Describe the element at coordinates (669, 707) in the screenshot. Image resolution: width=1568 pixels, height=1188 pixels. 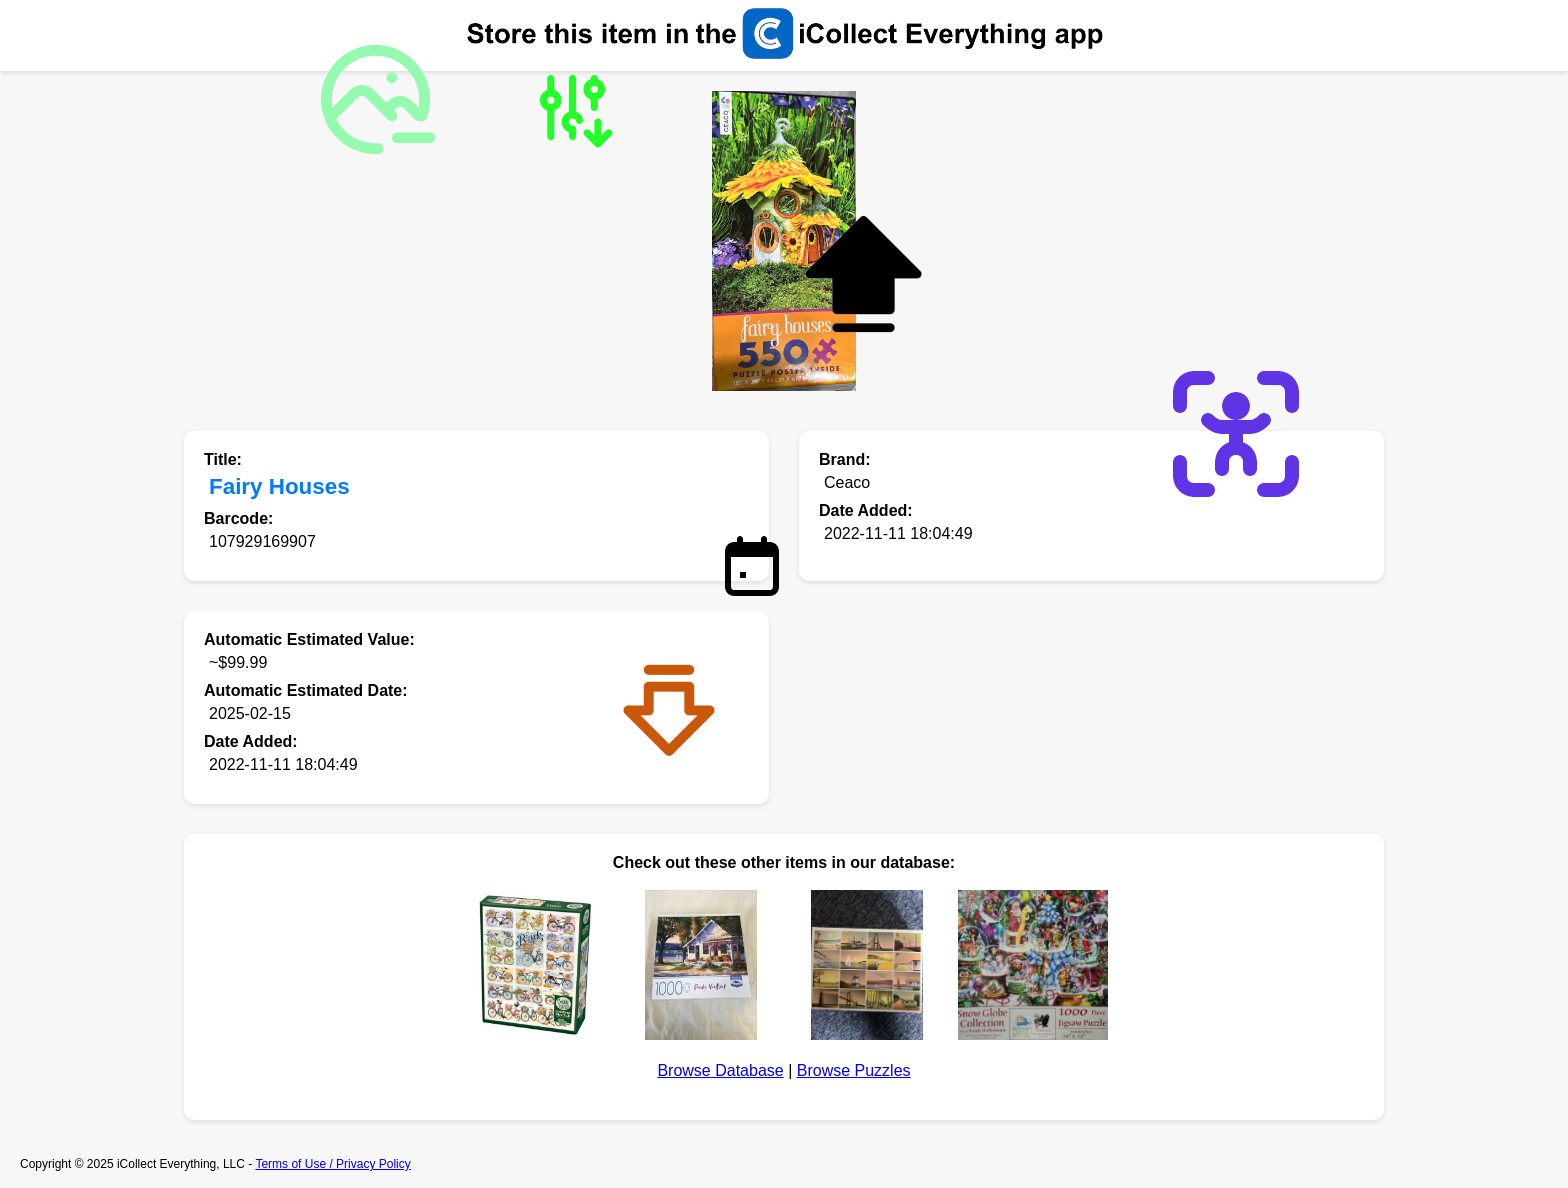
I see `download file or content` at that location.